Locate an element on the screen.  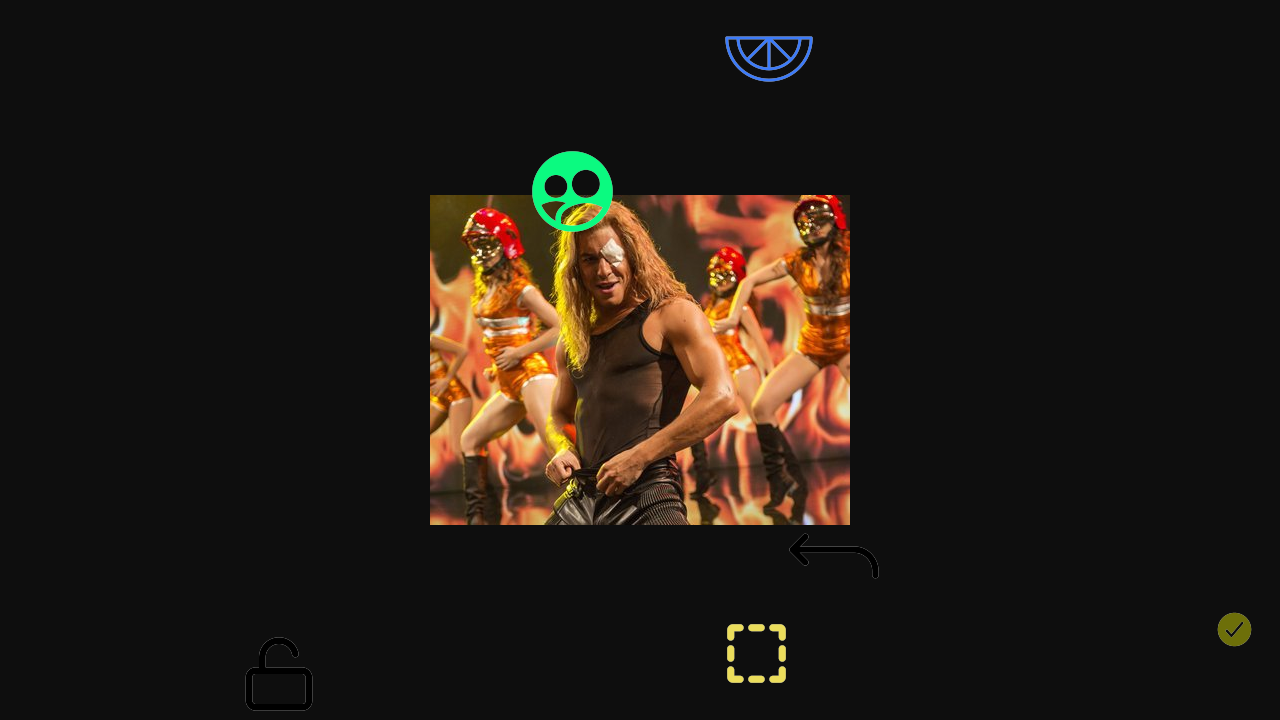
unlocked or unsecured state is located at coordinates (279, 674).